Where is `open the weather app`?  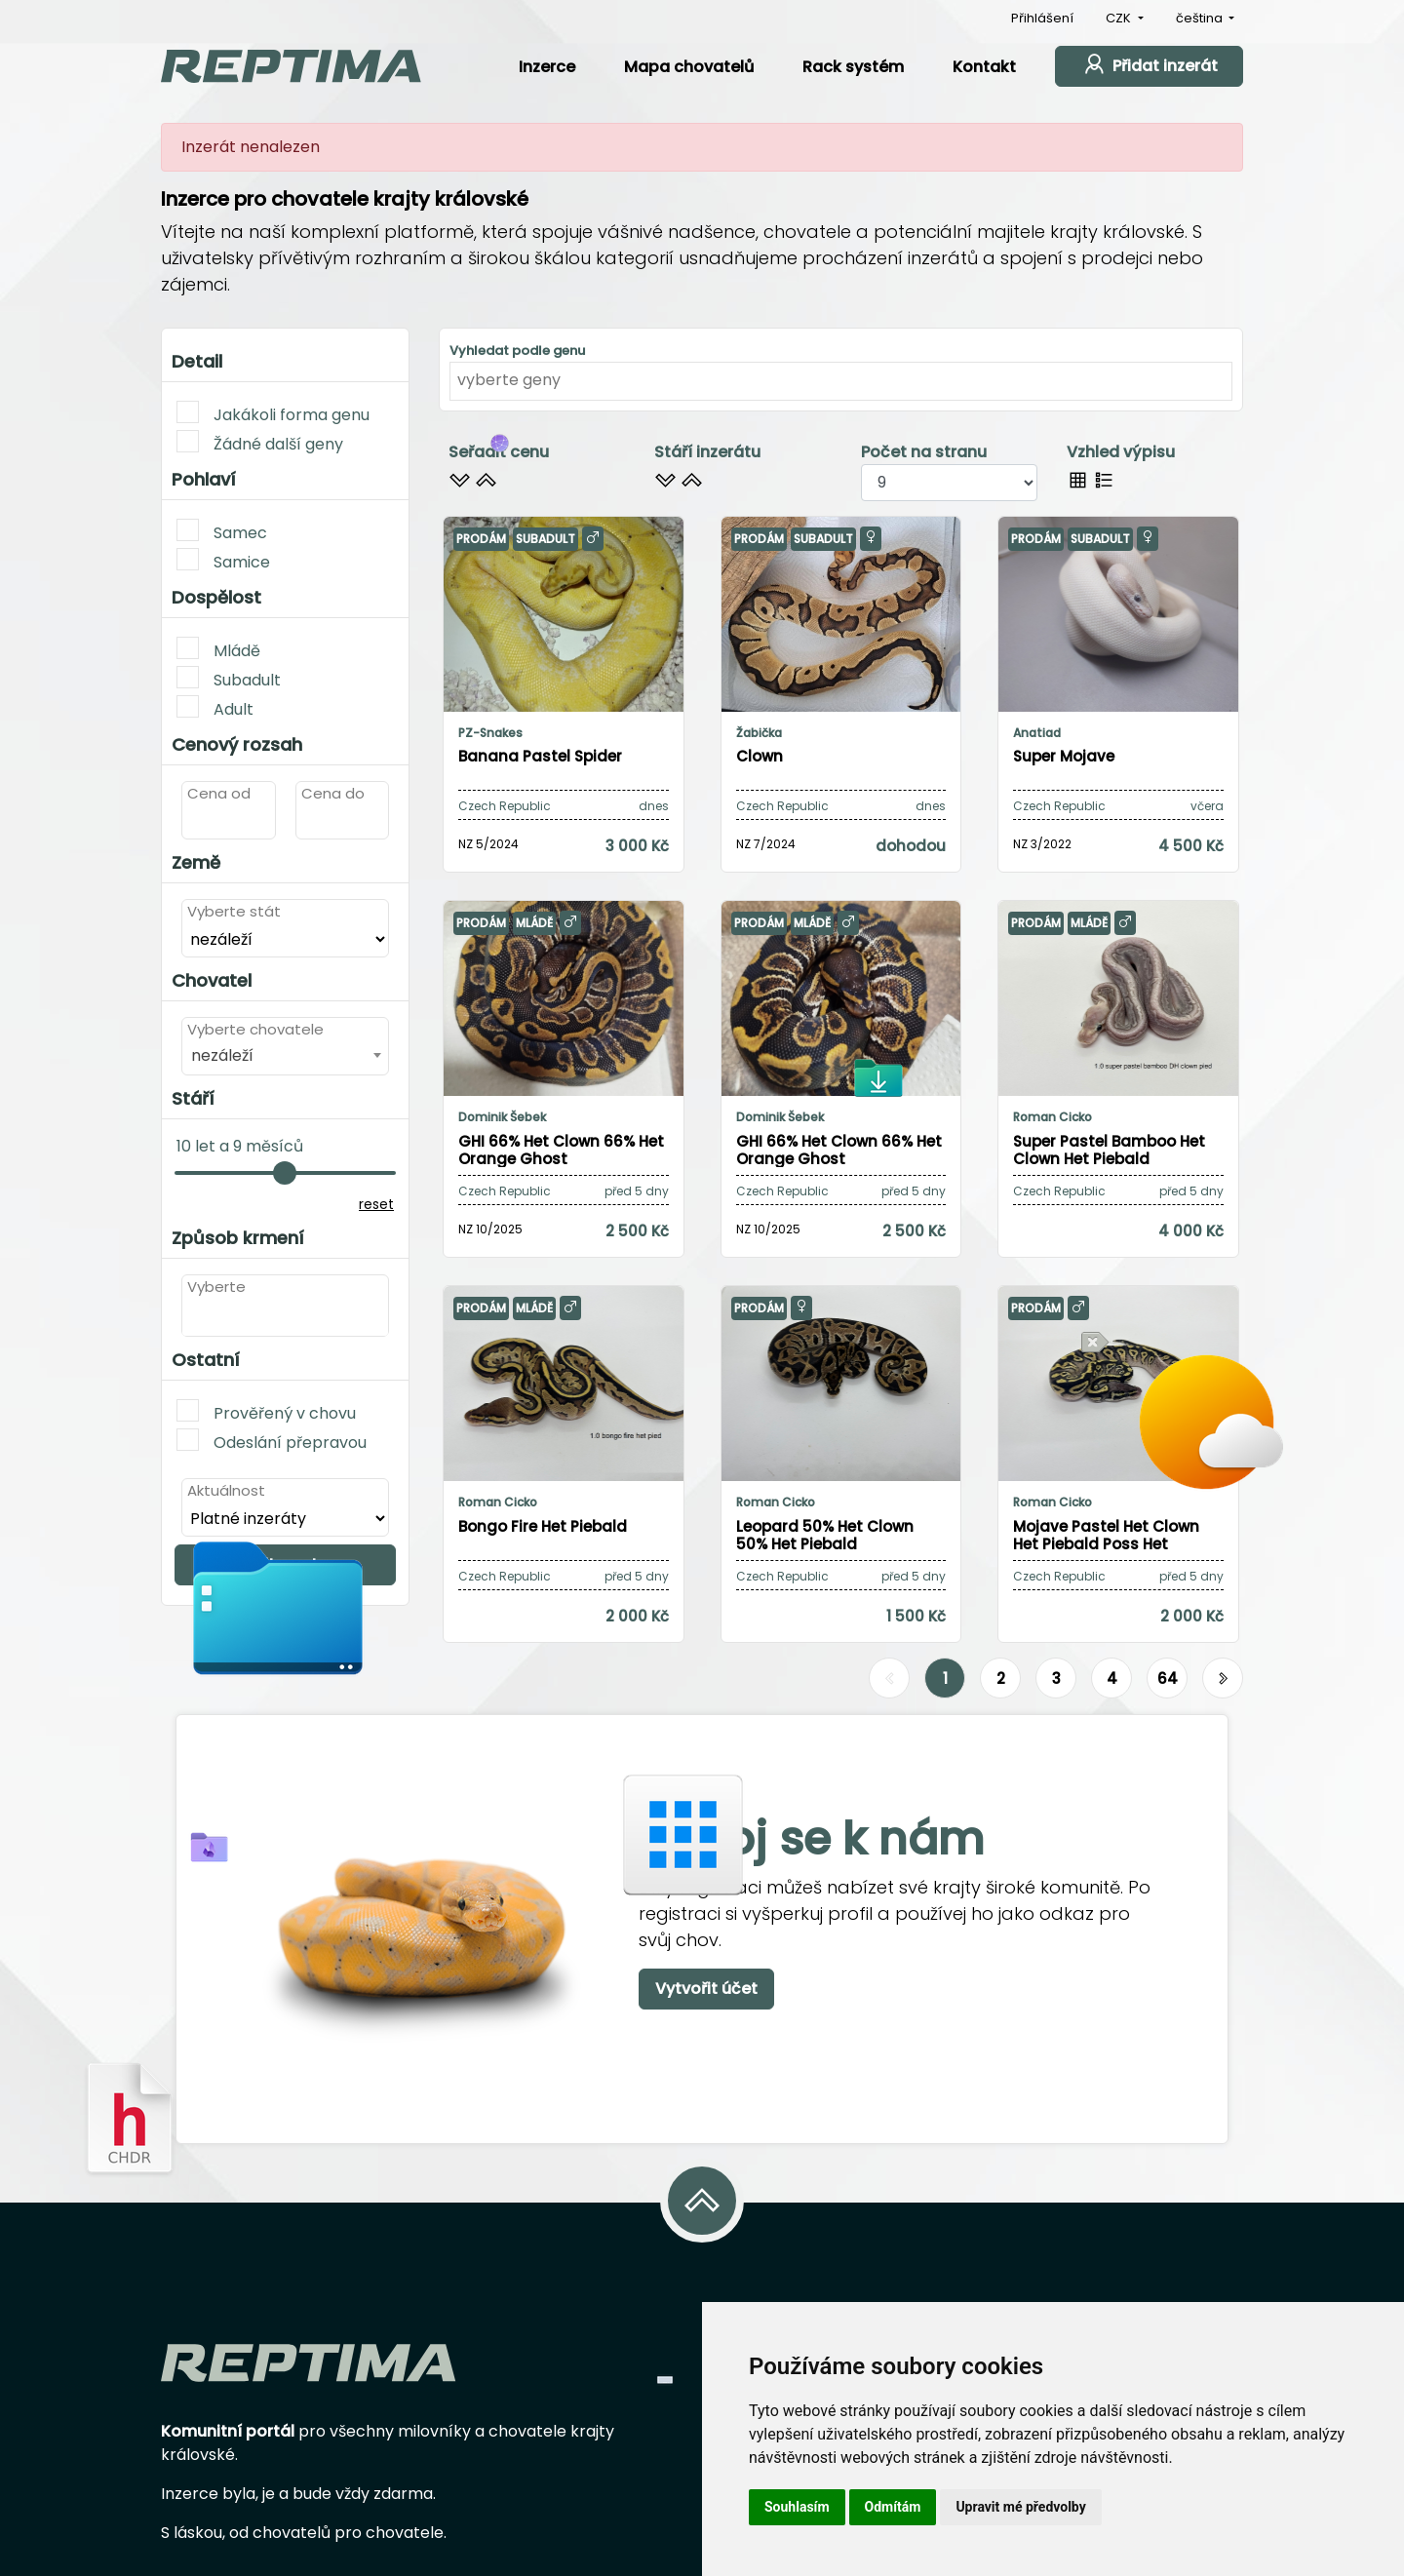 open the weather app is located at coordinates (1206, 1422).